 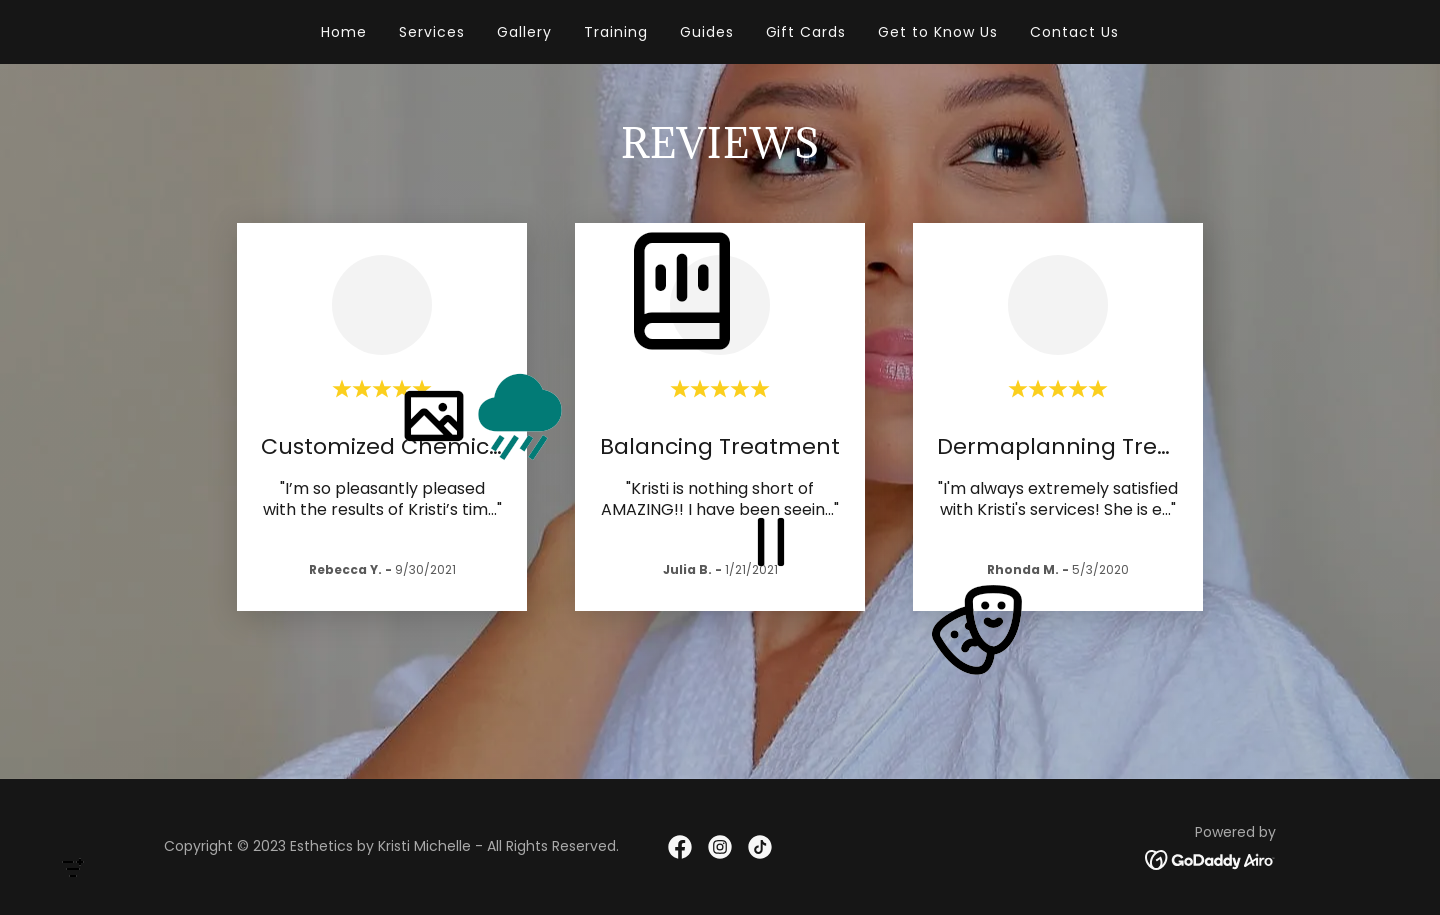 I want to click on add a new filter to the list, so click(x=73, y=869).